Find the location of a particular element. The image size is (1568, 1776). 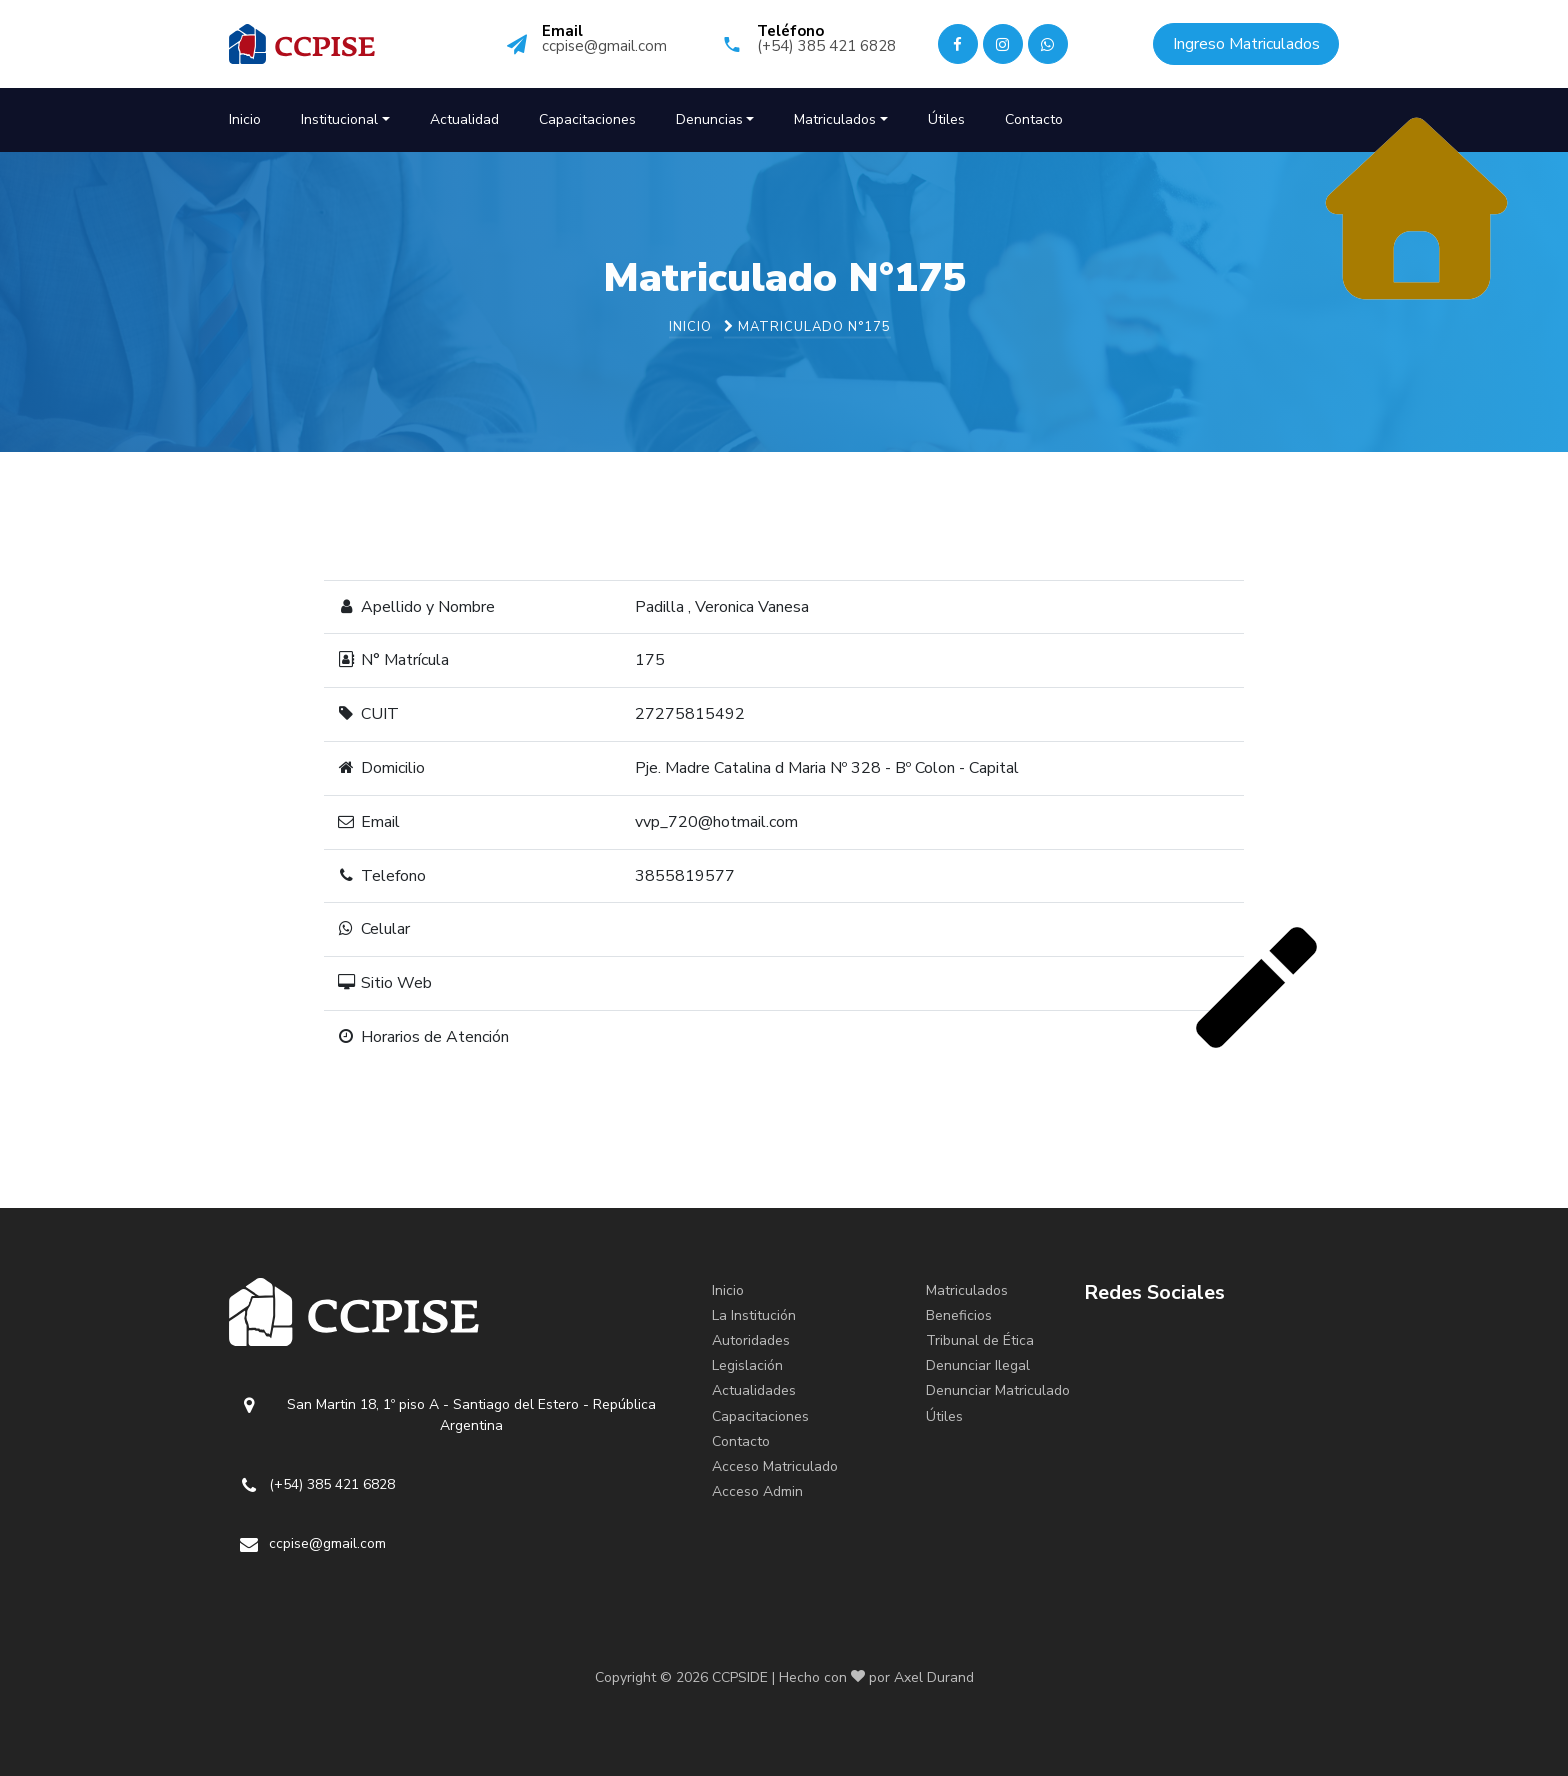

apply auto-enhance or magic edit to content is located at coordinates (1256, 987).